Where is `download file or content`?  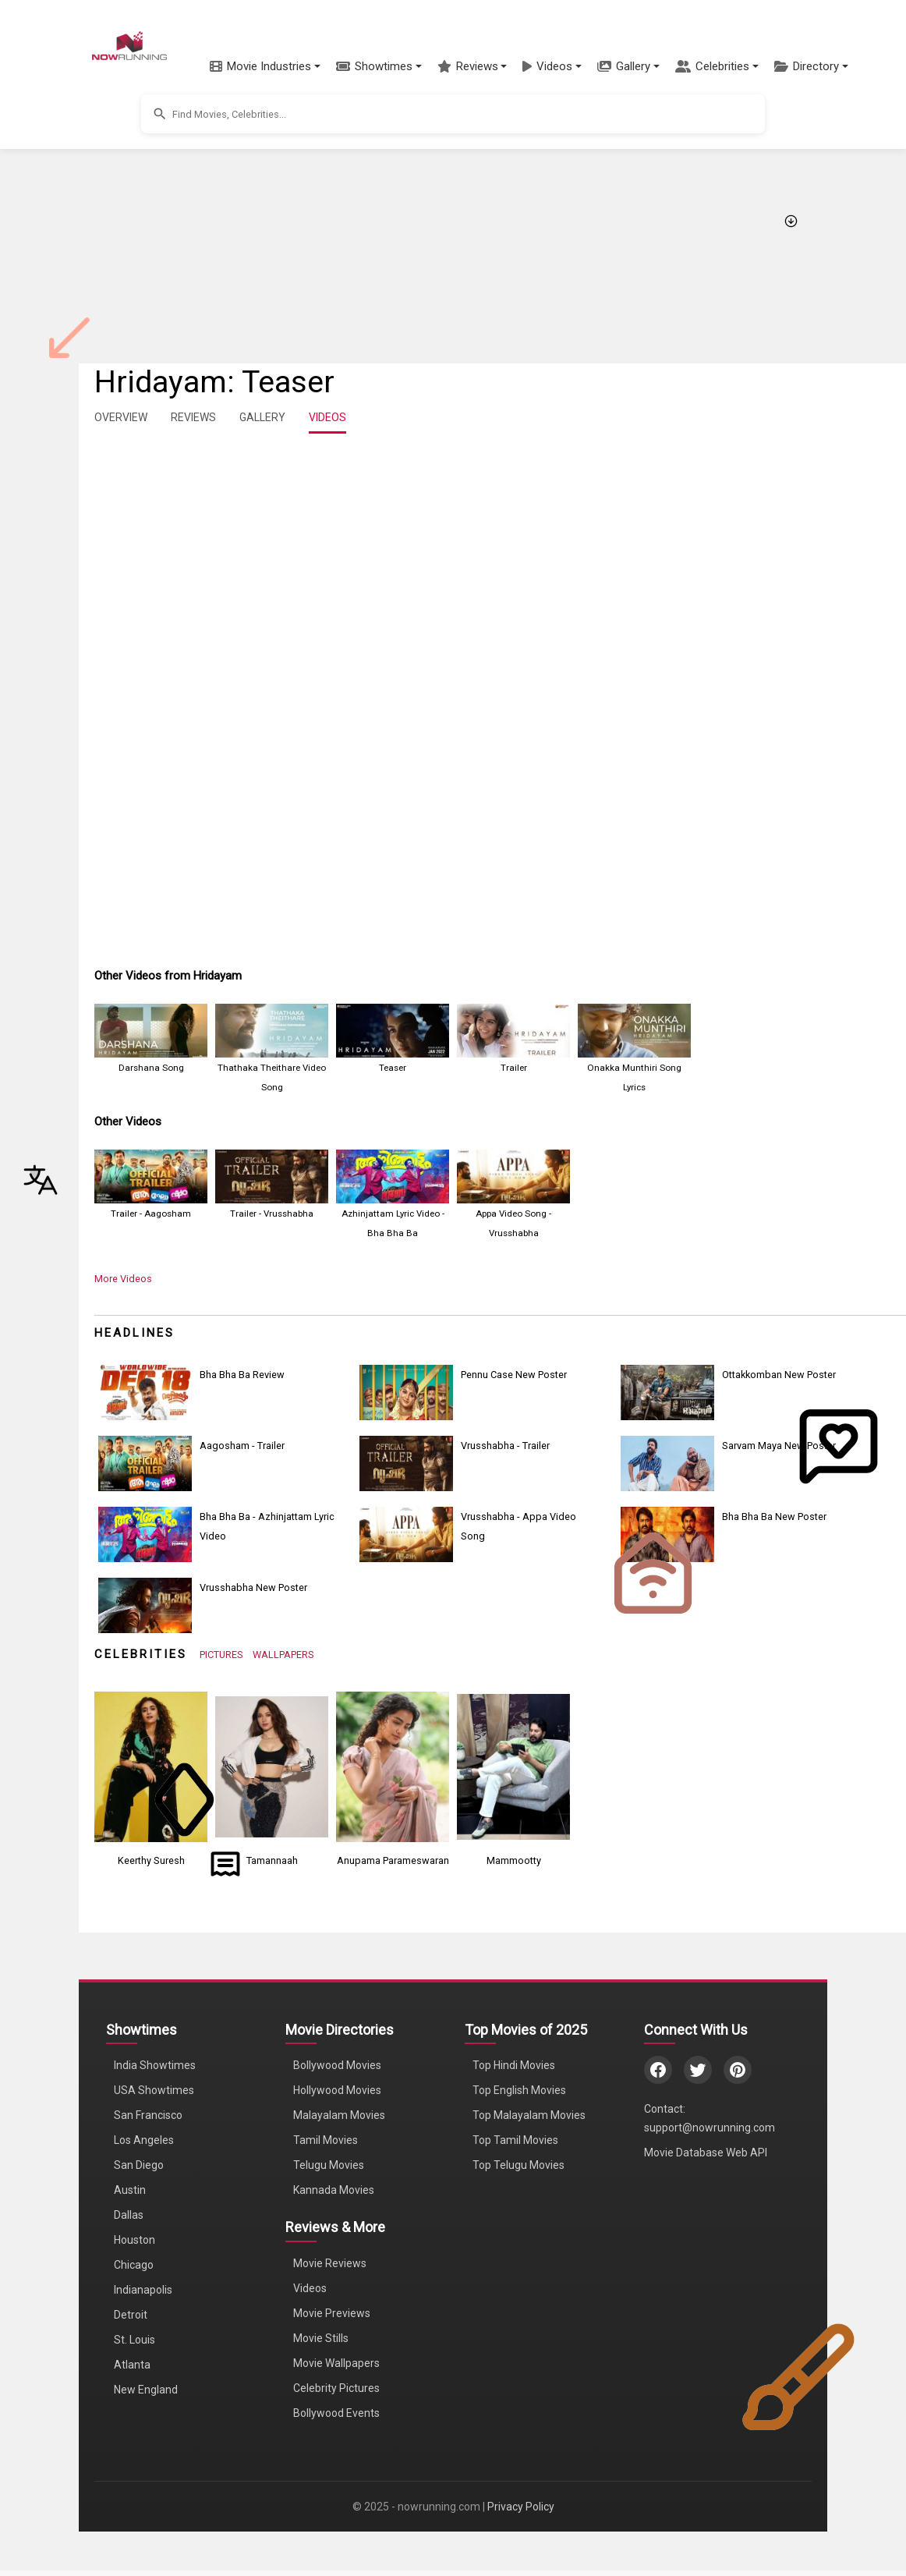 download file or content is located at coordinates (791, 221).